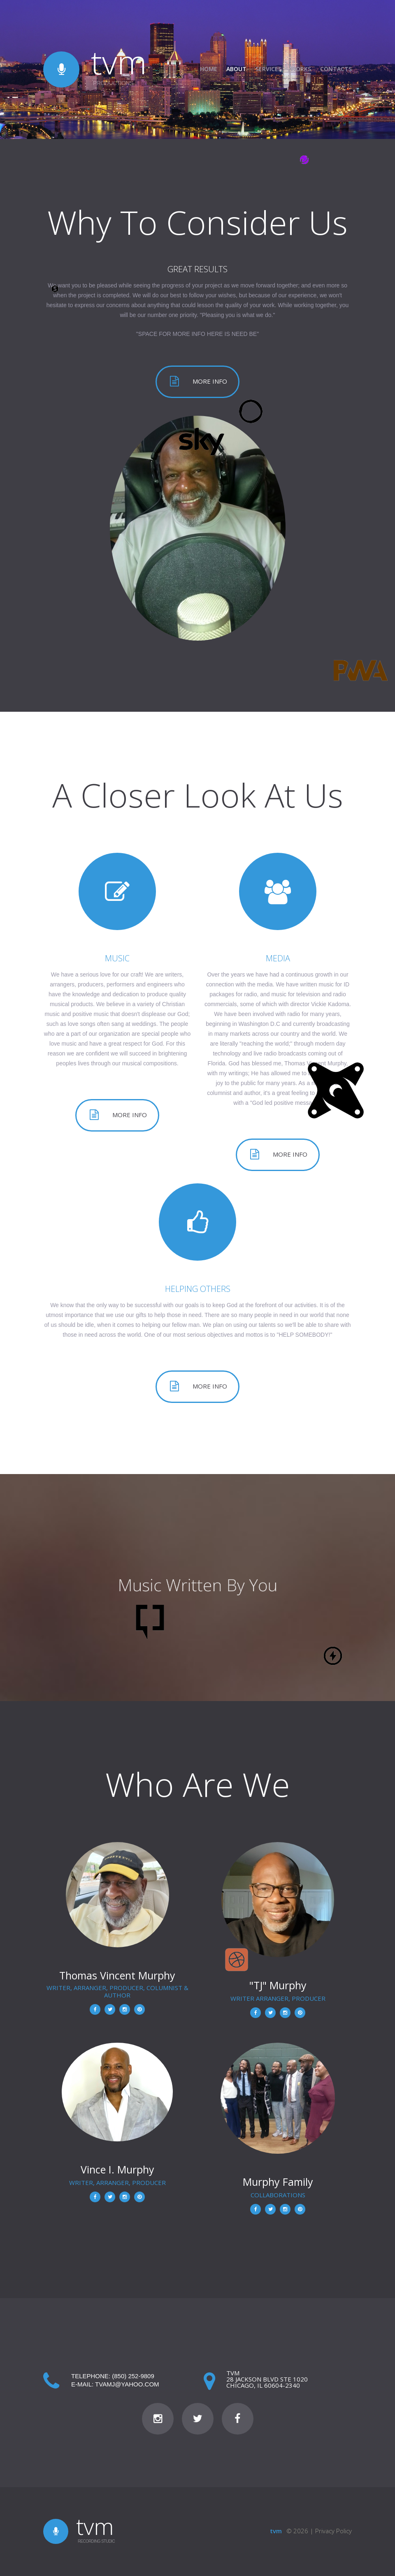 The width and height of the screenshot is (395, 2576). I want to click on dbt (data build tool) logo, so click(336, 1090).